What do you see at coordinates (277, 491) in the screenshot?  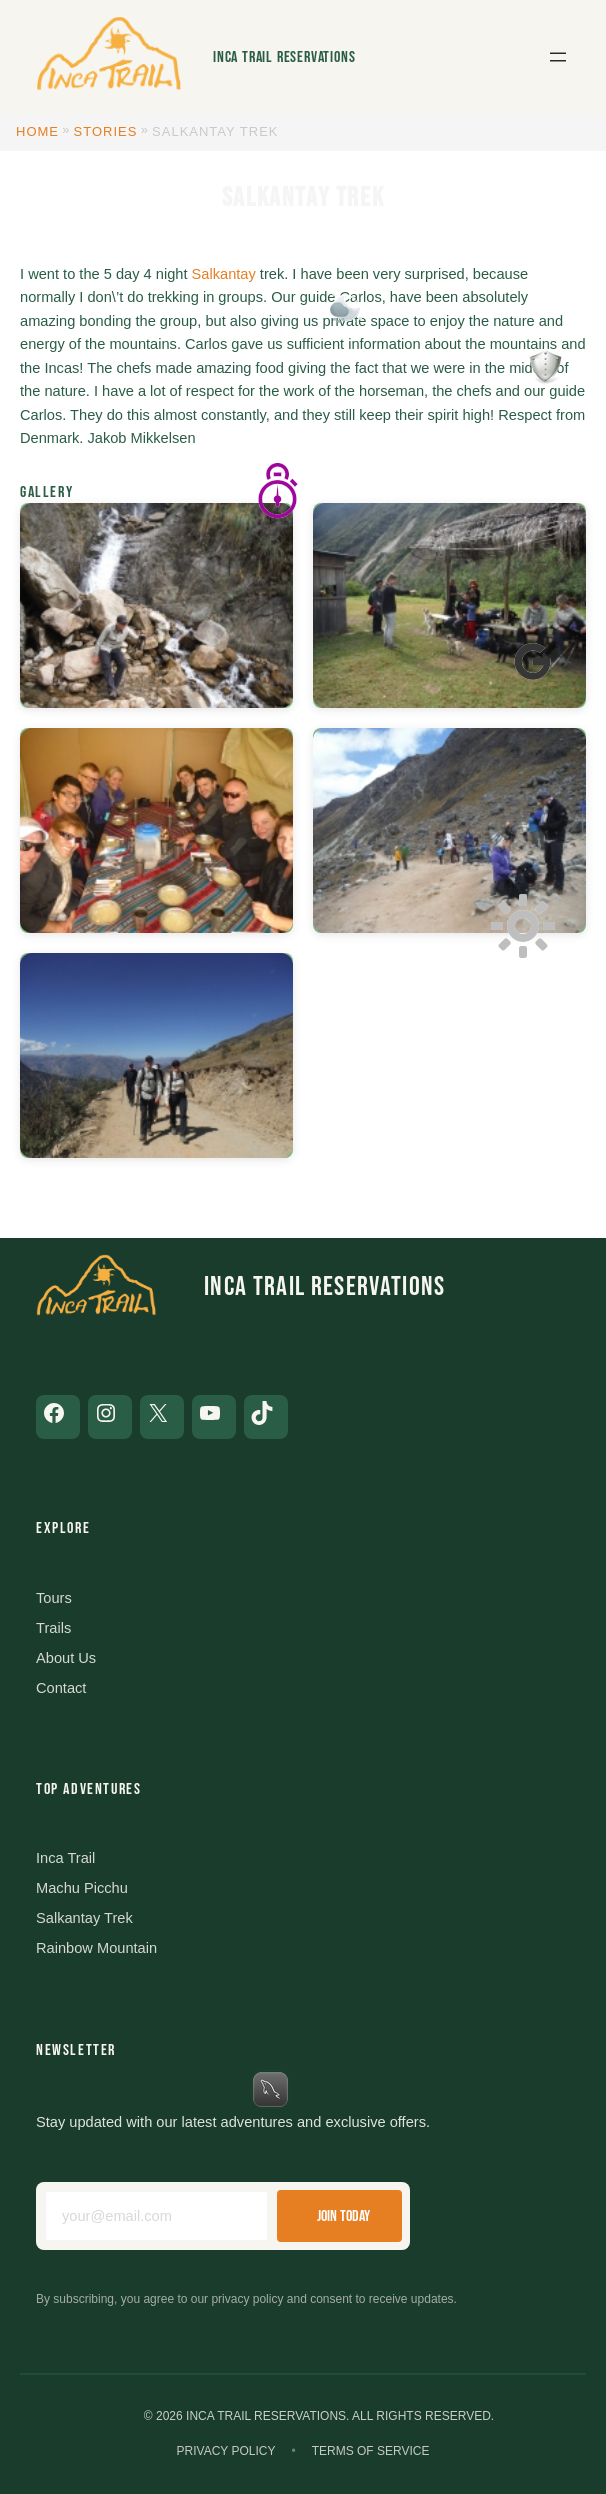 I see `open system profiler to analyze performance` at bounding box center [277, 491].